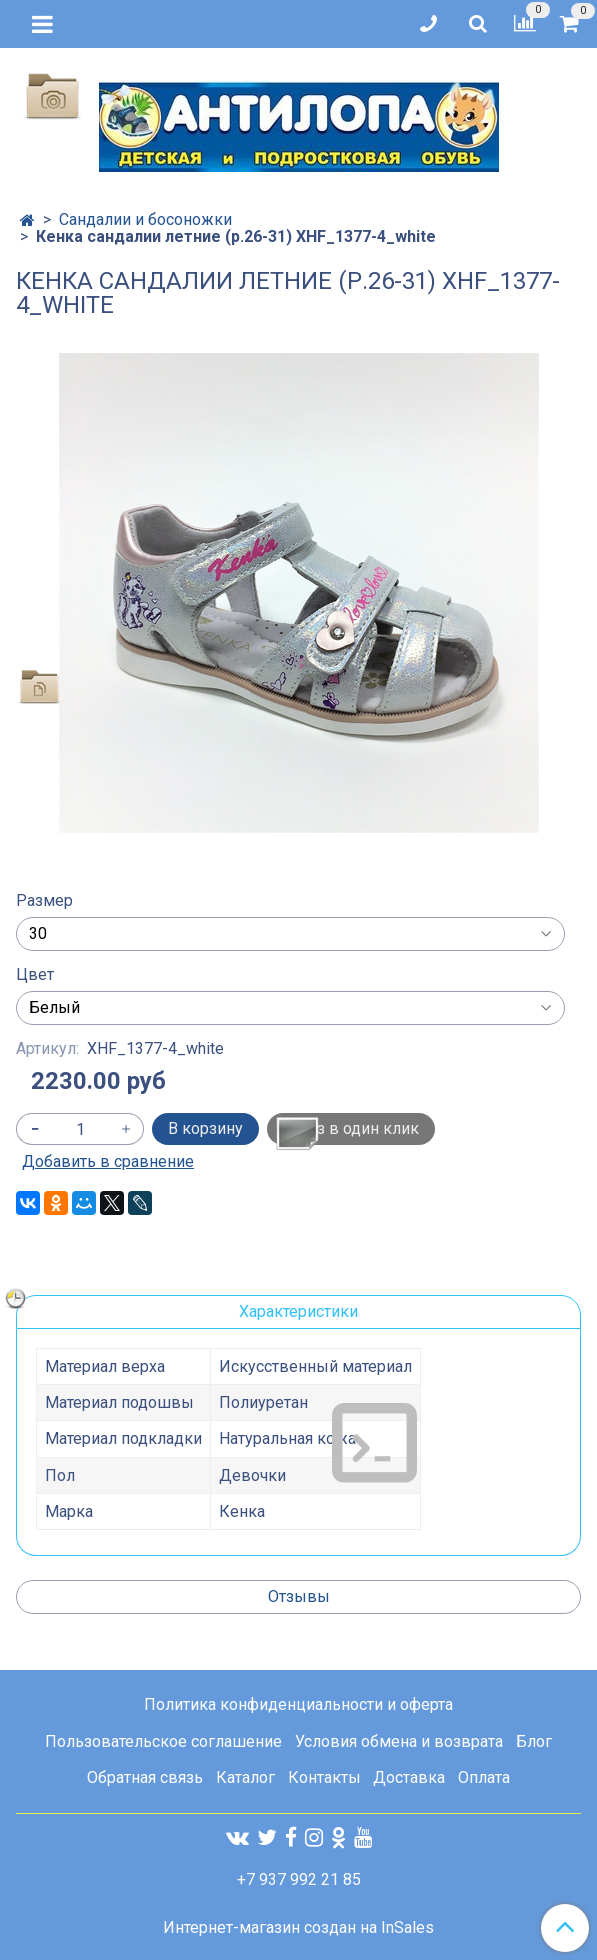 The height and width of the screenshot is (1960, 597). I want to click on open your documents folder, so click(39, 688).